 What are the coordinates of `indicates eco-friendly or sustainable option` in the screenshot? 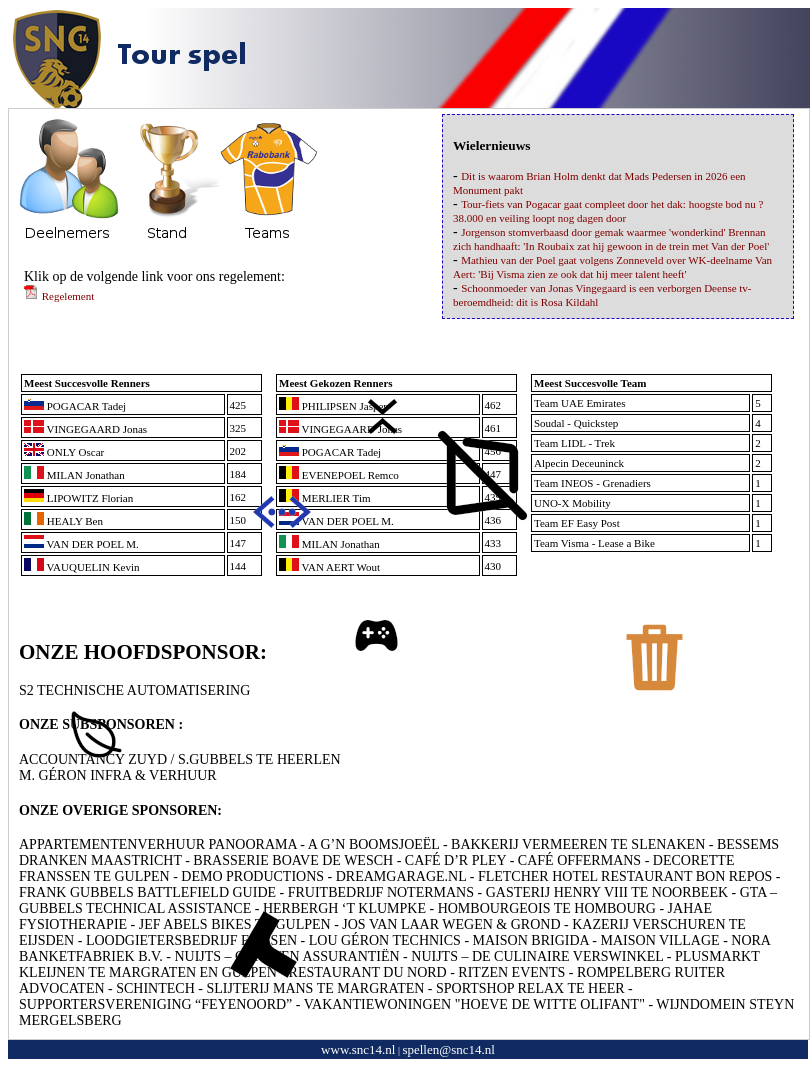 It's located at (96, 734).